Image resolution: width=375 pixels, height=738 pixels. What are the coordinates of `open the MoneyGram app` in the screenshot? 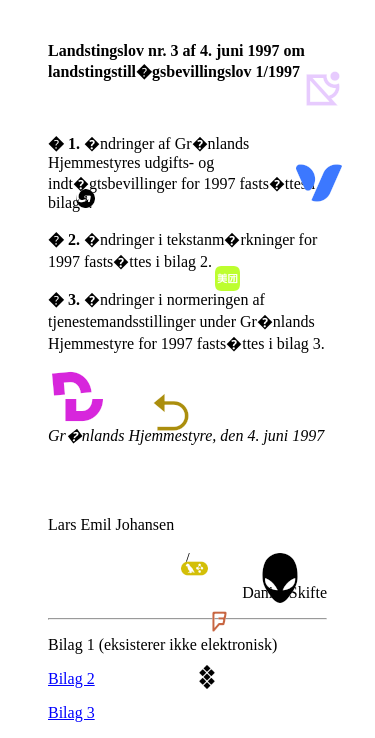 It's located at (85, 198).